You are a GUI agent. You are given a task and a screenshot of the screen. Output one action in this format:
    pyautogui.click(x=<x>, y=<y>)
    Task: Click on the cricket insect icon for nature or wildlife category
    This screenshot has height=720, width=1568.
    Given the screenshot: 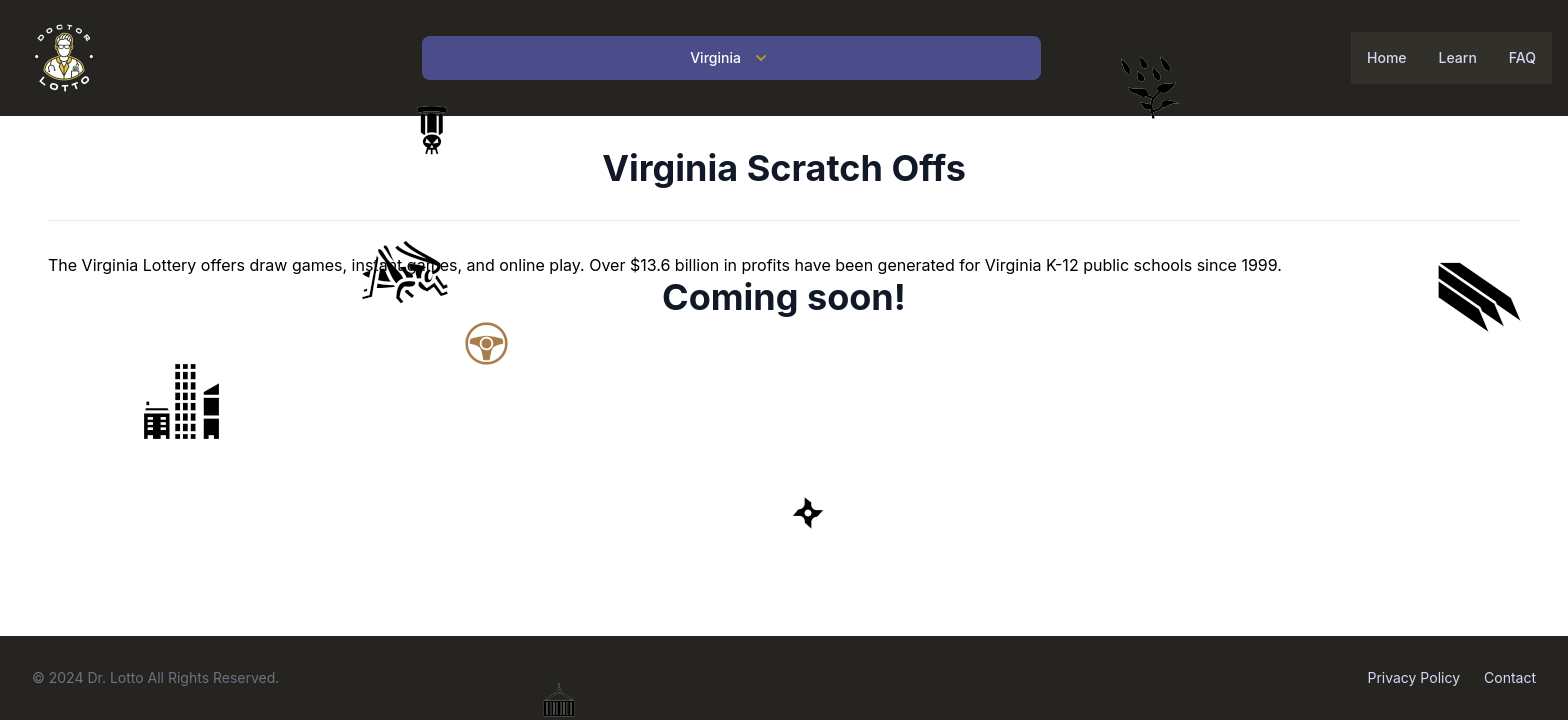 What is the action you would take?
    pyautogui.click(x=405, y=272)
    